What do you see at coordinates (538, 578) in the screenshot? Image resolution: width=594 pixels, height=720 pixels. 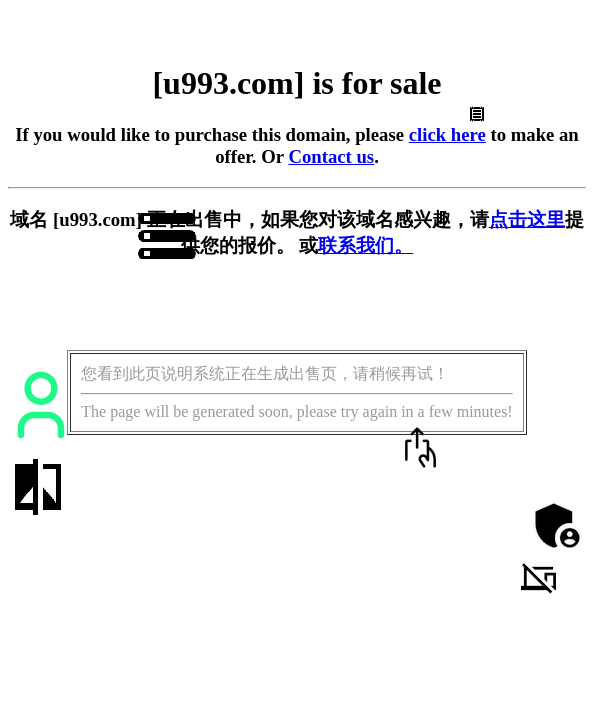 I see `device linking is disabled` at bounding box center [538, 578].